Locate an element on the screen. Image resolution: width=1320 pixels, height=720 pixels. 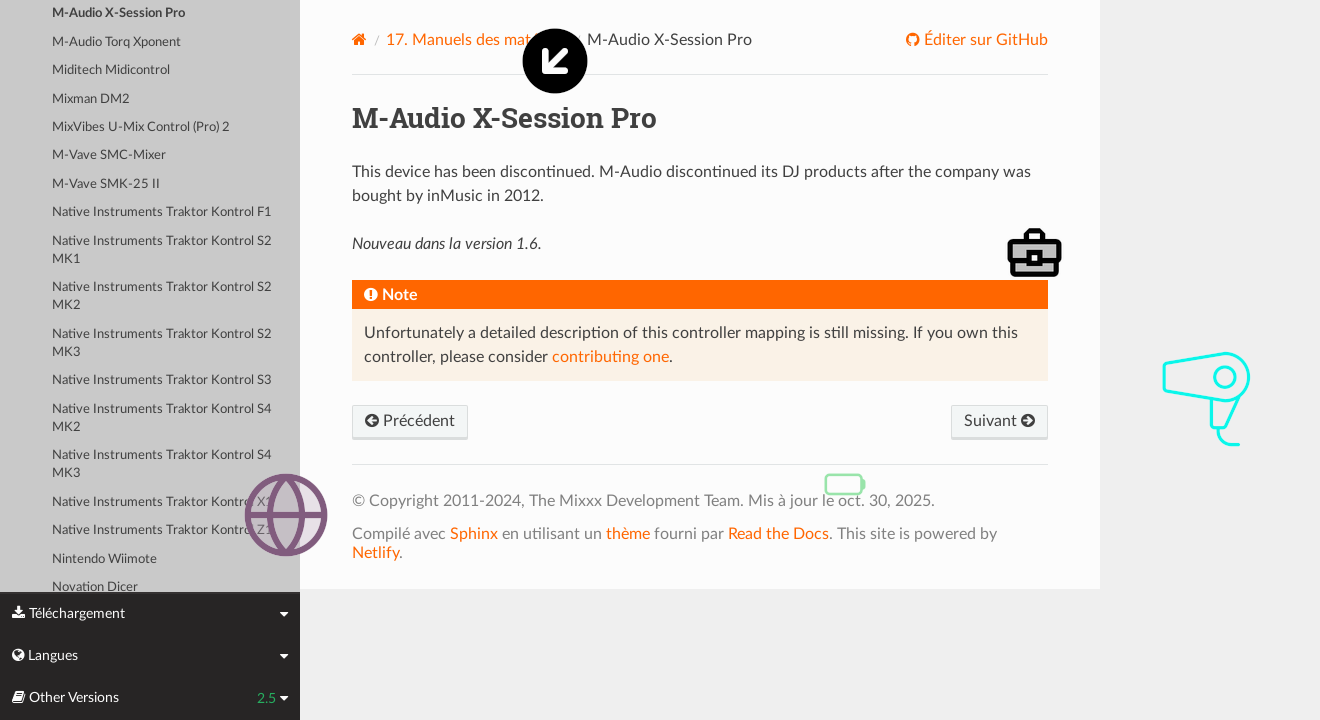
switch to global or worldwide view is located at coordinates (286, 515).